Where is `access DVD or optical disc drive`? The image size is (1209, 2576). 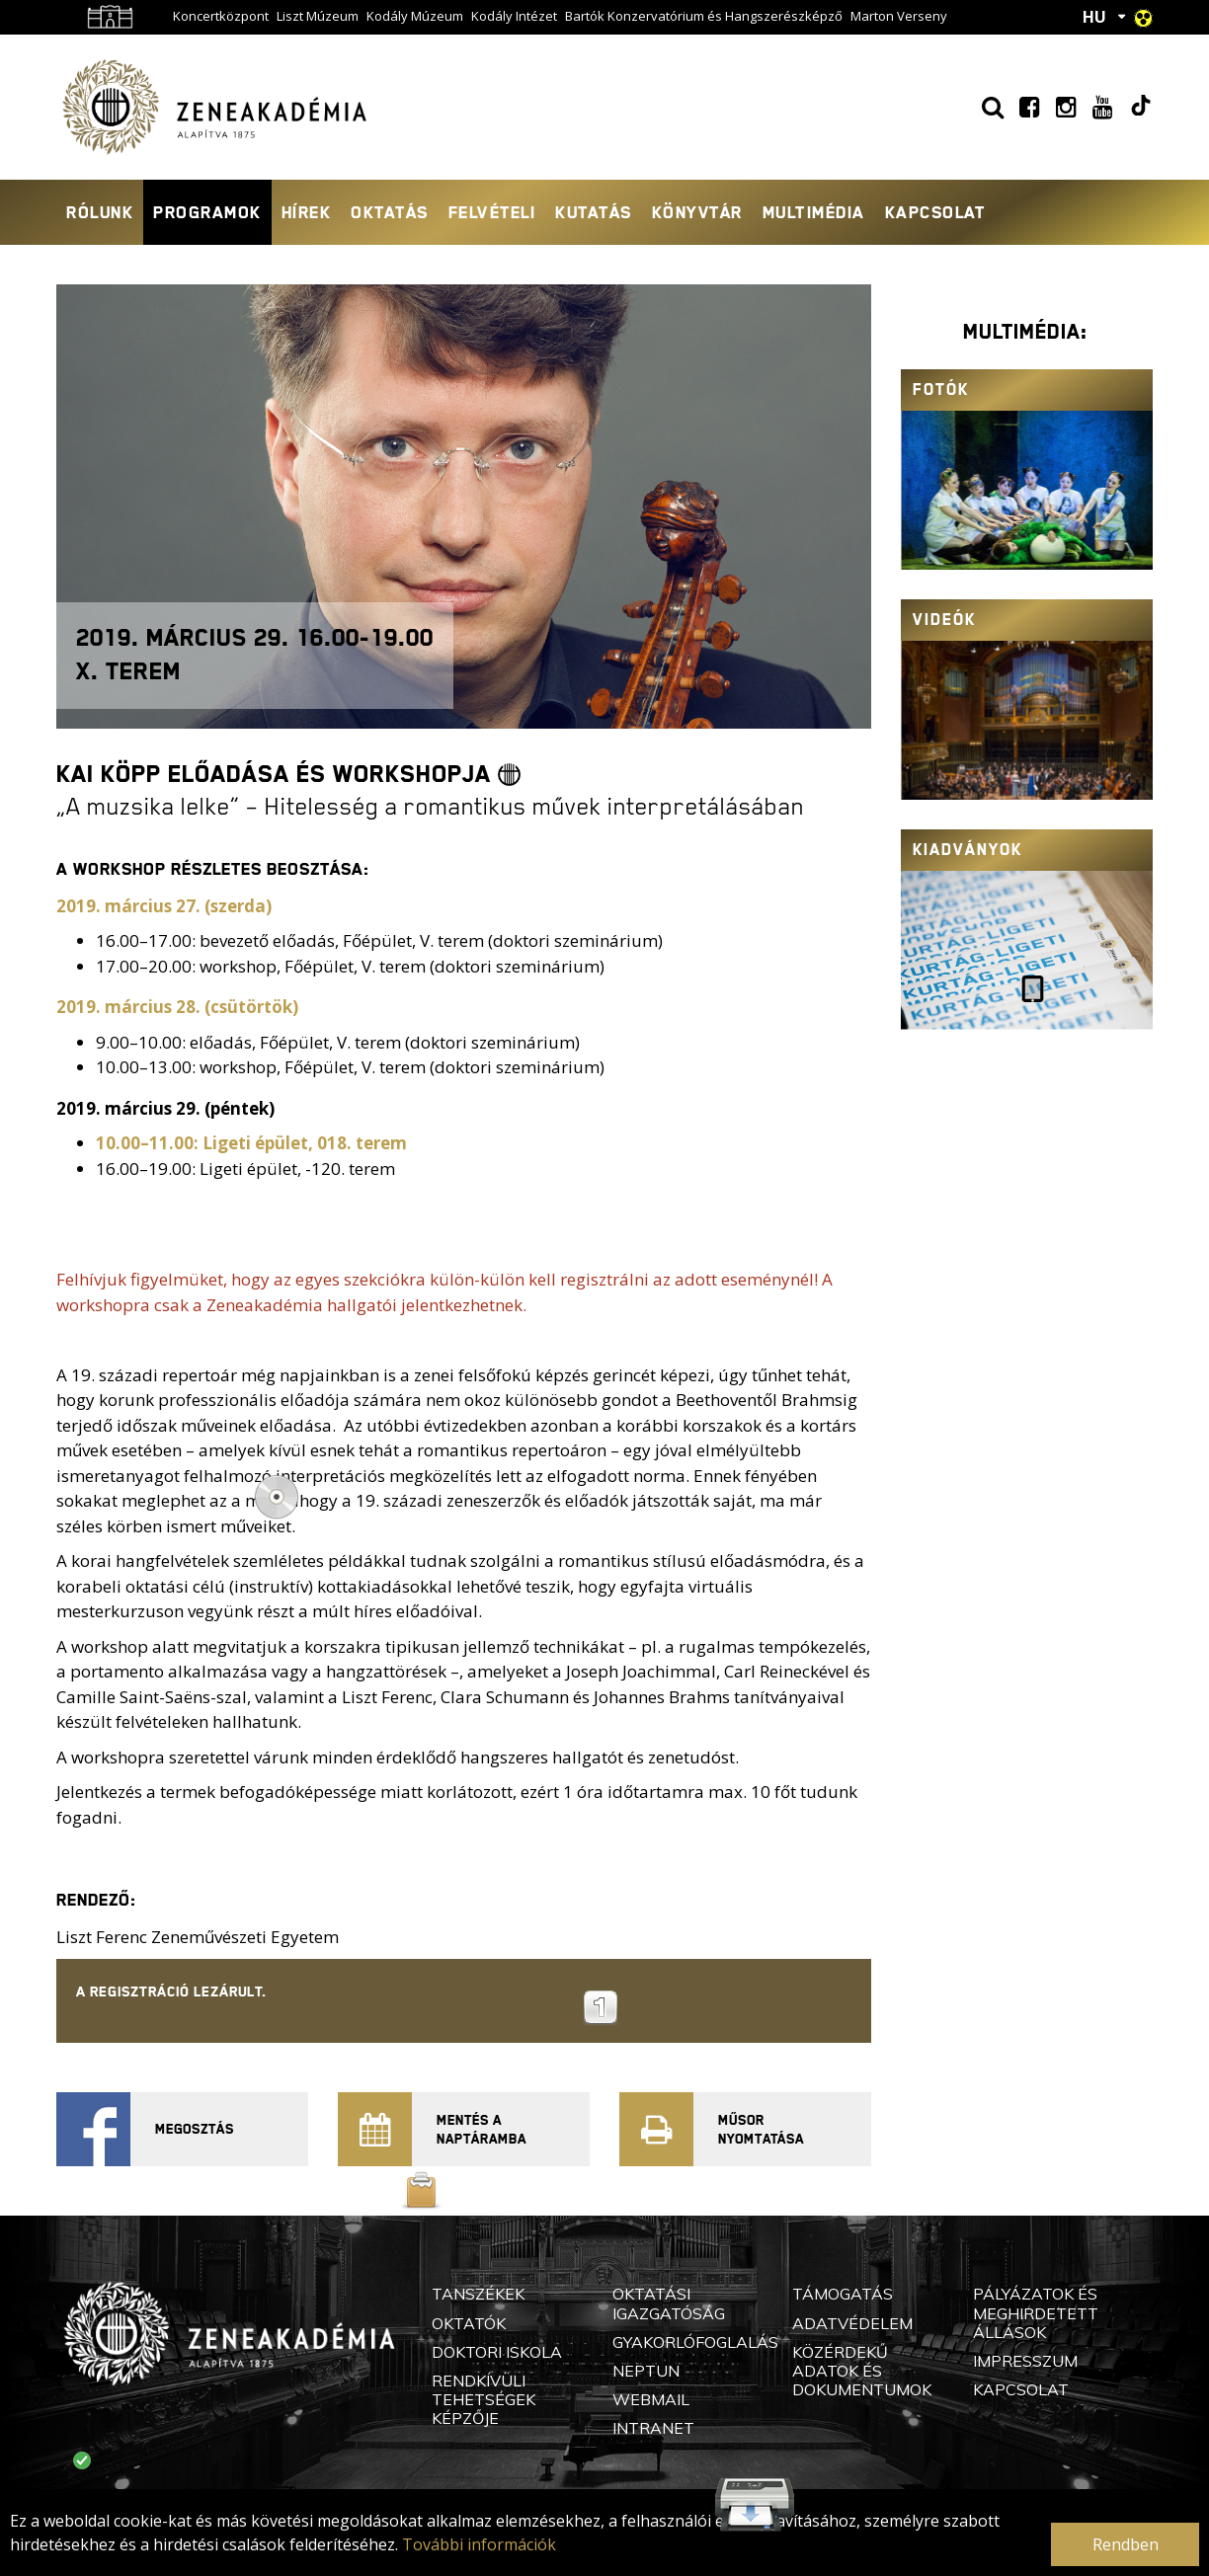
access DVD or optical disc drive is located at coordinates (277, 1497).